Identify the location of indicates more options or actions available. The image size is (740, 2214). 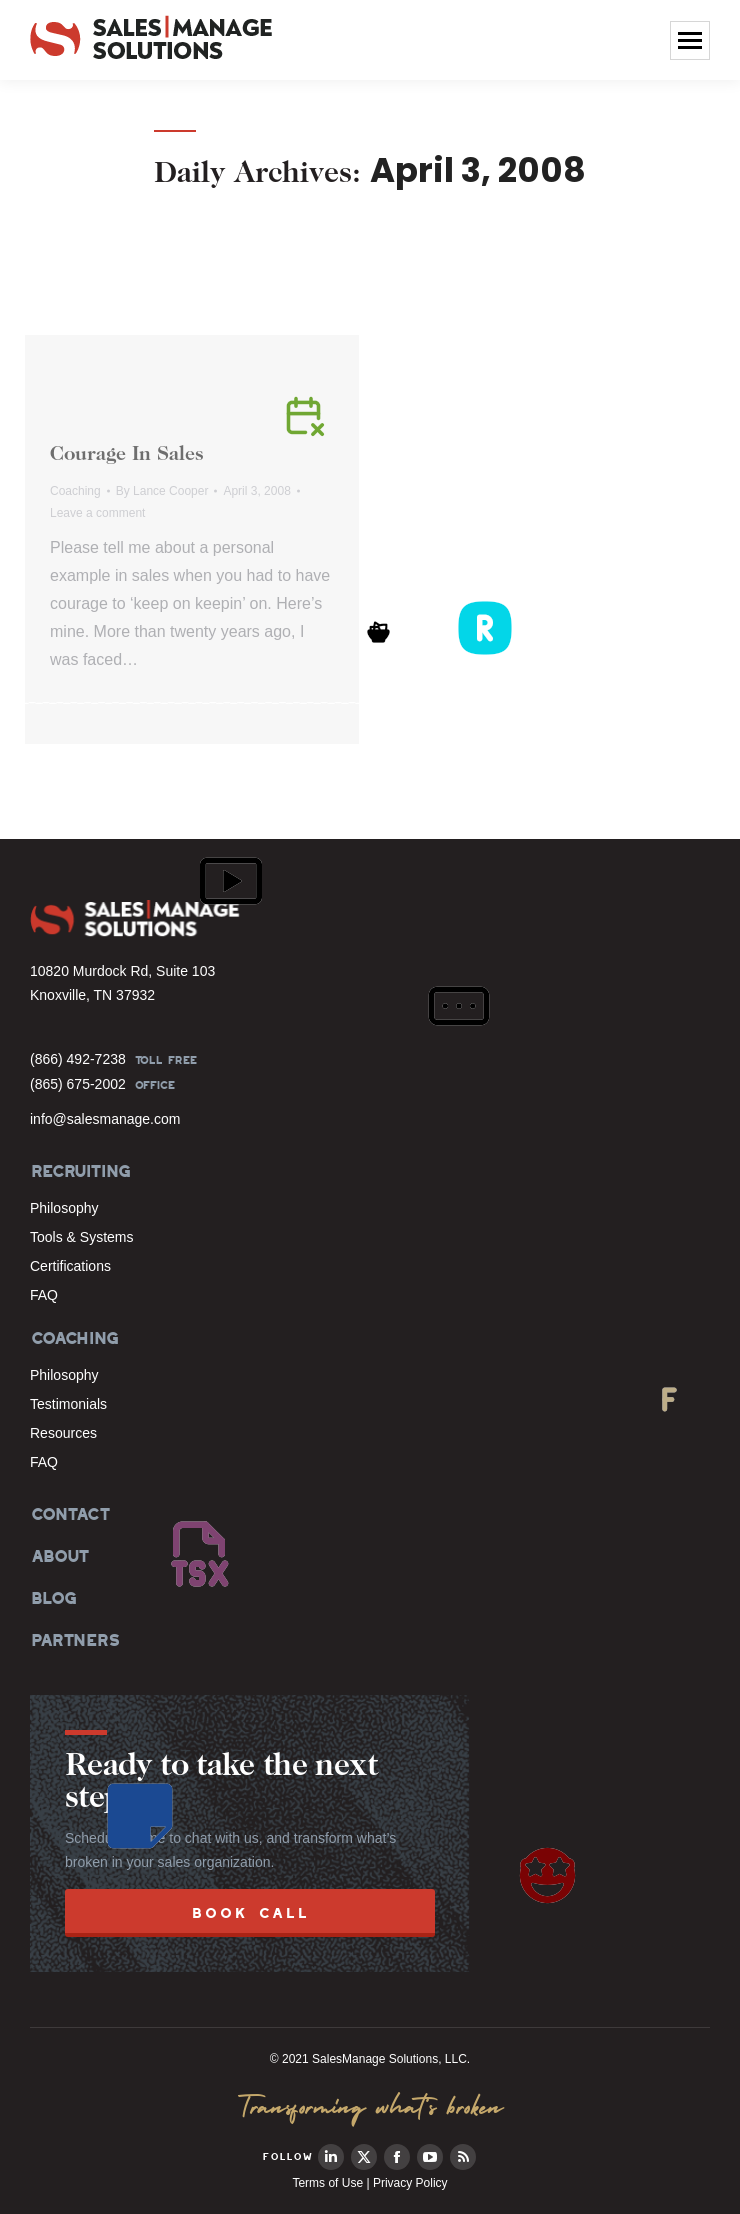
(459, 1006).